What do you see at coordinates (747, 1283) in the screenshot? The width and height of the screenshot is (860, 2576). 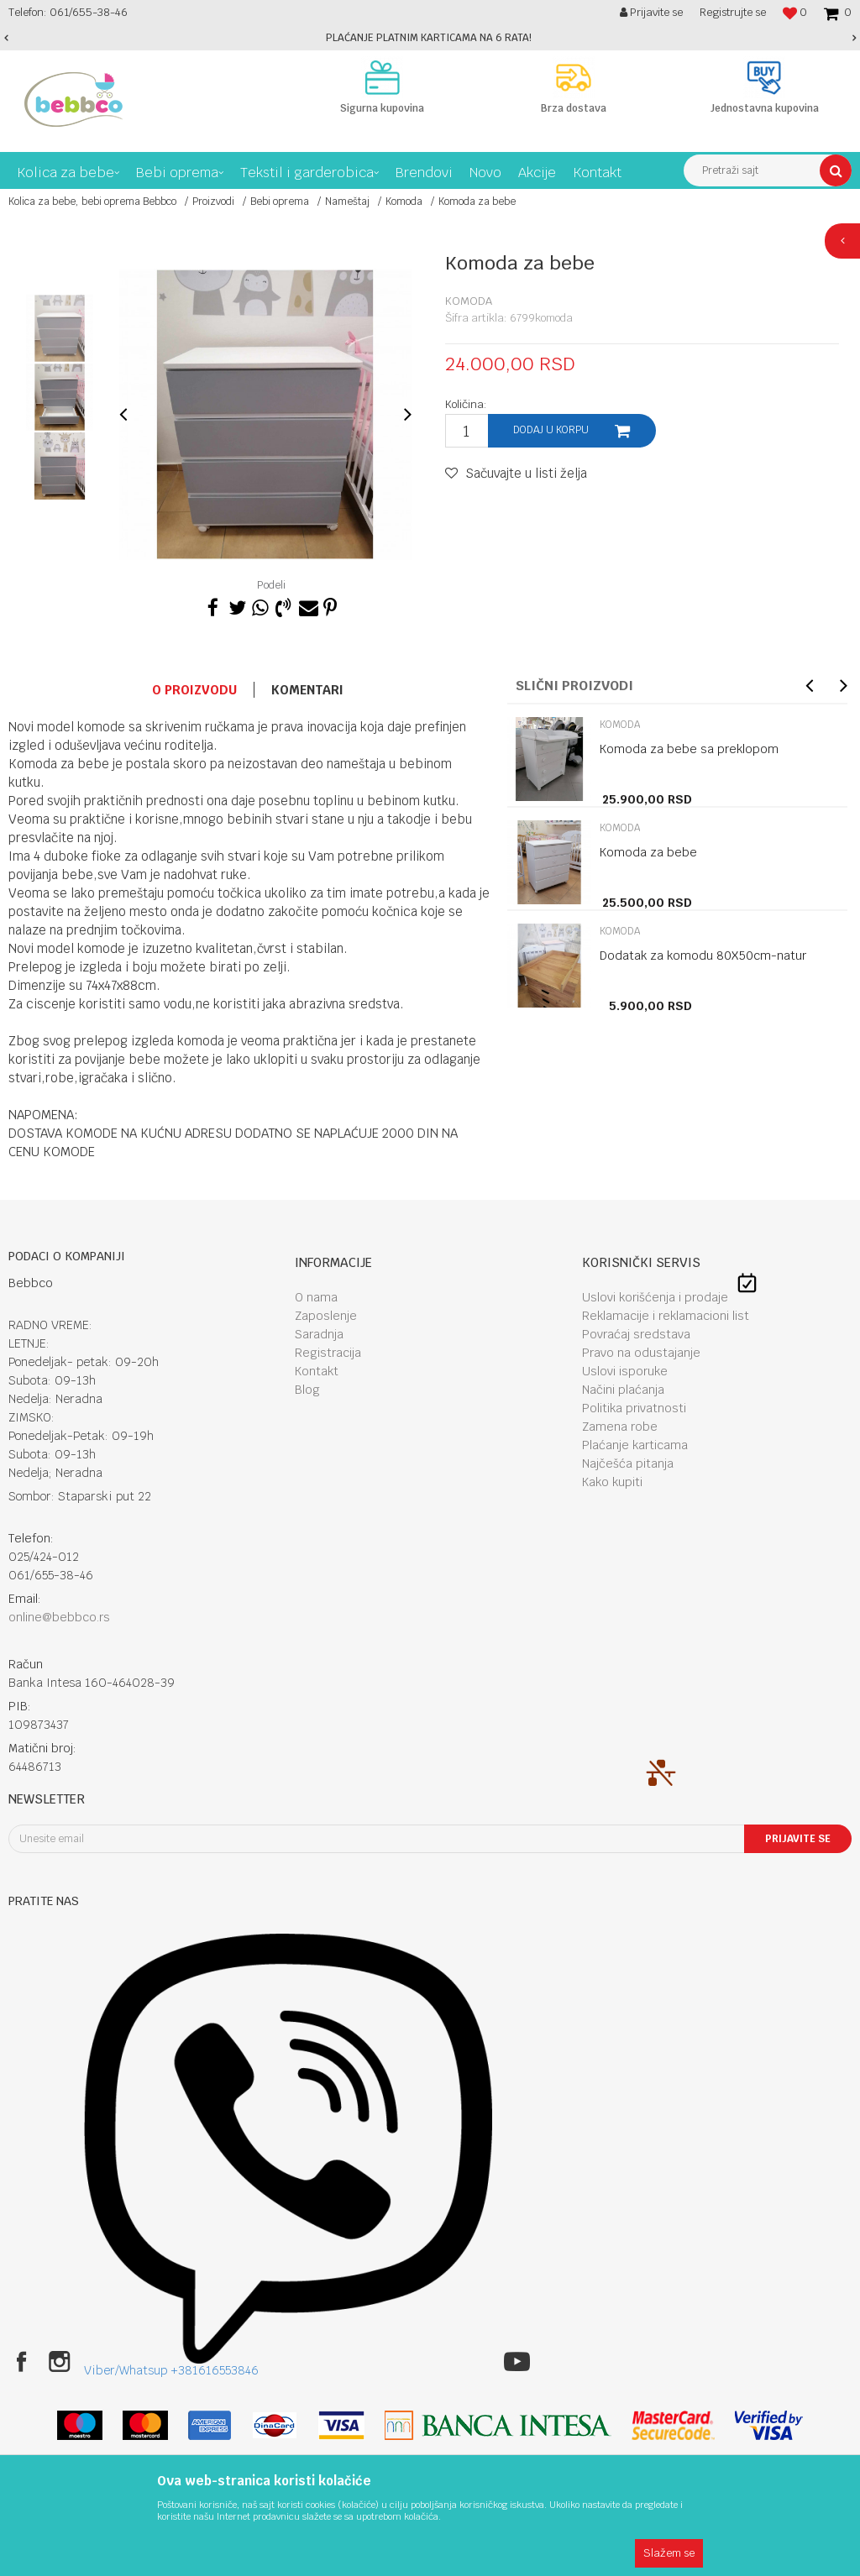 I see `confirm or complete a scheduled event` at bounding box center [747, 1283].